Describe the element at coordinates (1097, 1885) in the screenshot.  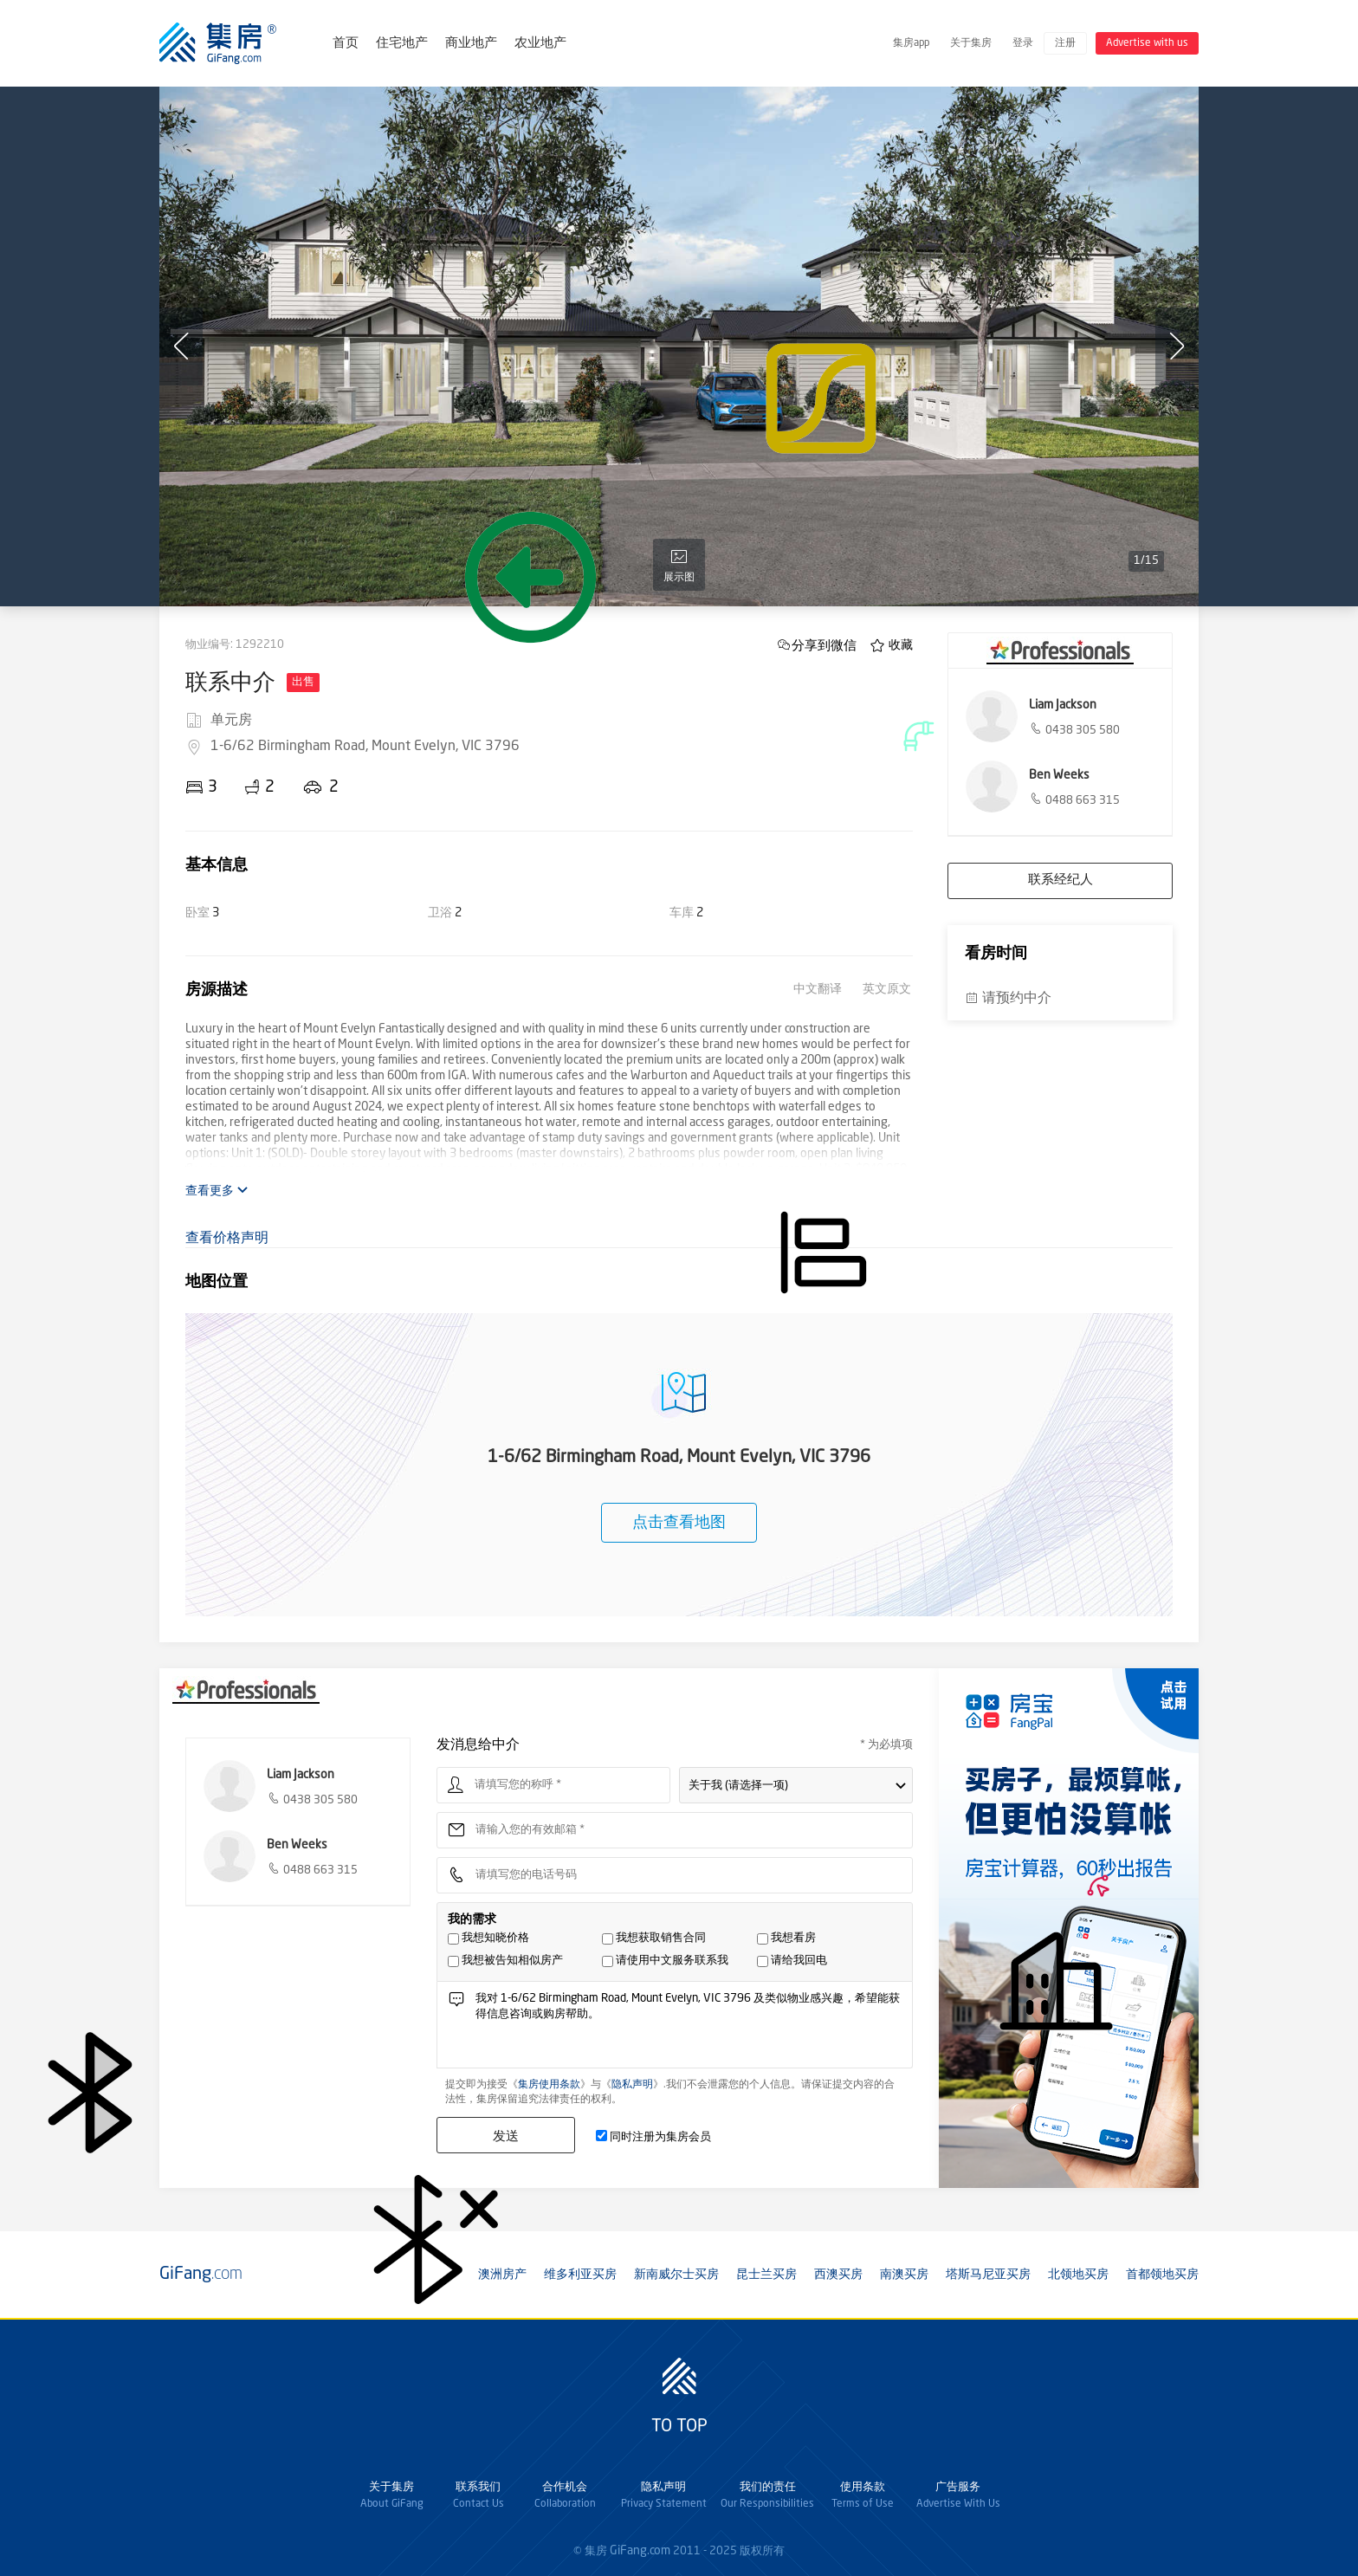
I see `edit or manipulate a vector path` at that location.